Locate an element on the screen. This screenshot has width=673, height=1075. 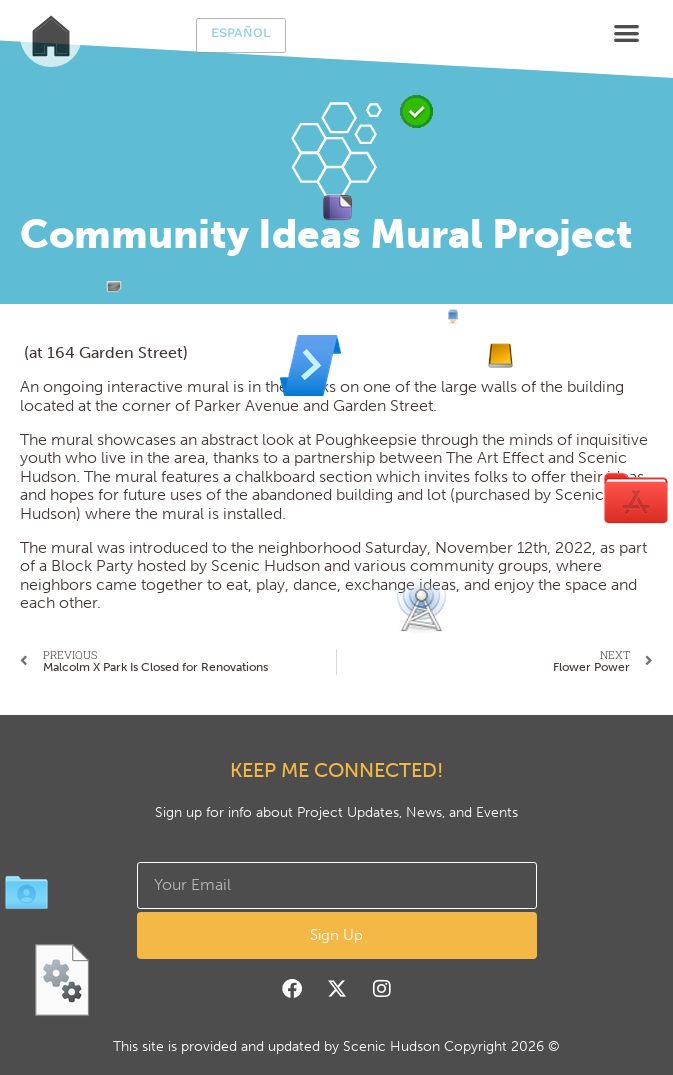
access external USB hard drive is located at coordinates (500, 355).